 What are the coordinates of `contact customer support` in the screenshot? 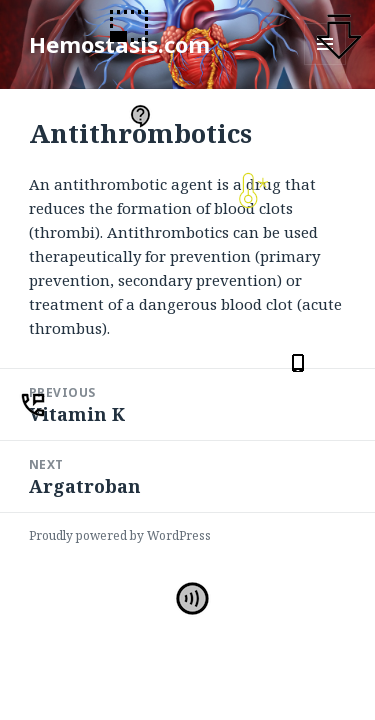 It's located at (141, 116).